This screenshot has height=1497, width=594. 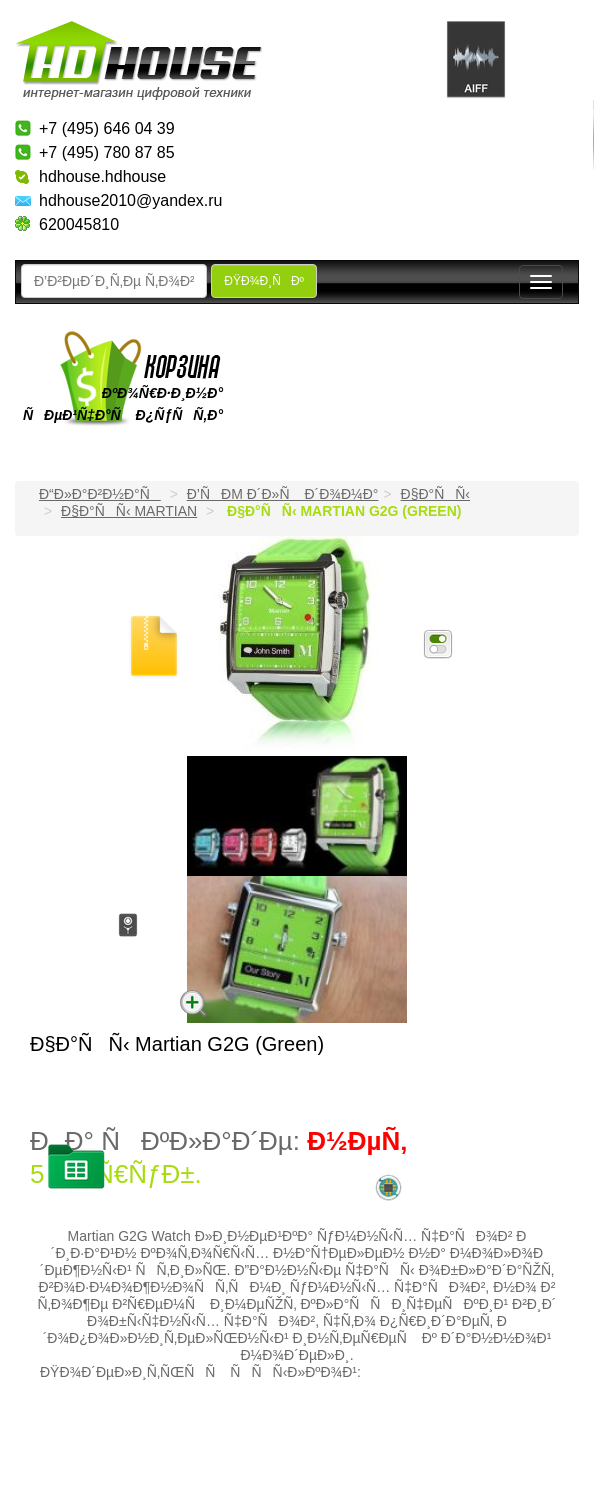 What do you see at coordinates (388, 1187) in the screenshot?
I see `access hardware driver settings` at bounding box center [388, 1187].